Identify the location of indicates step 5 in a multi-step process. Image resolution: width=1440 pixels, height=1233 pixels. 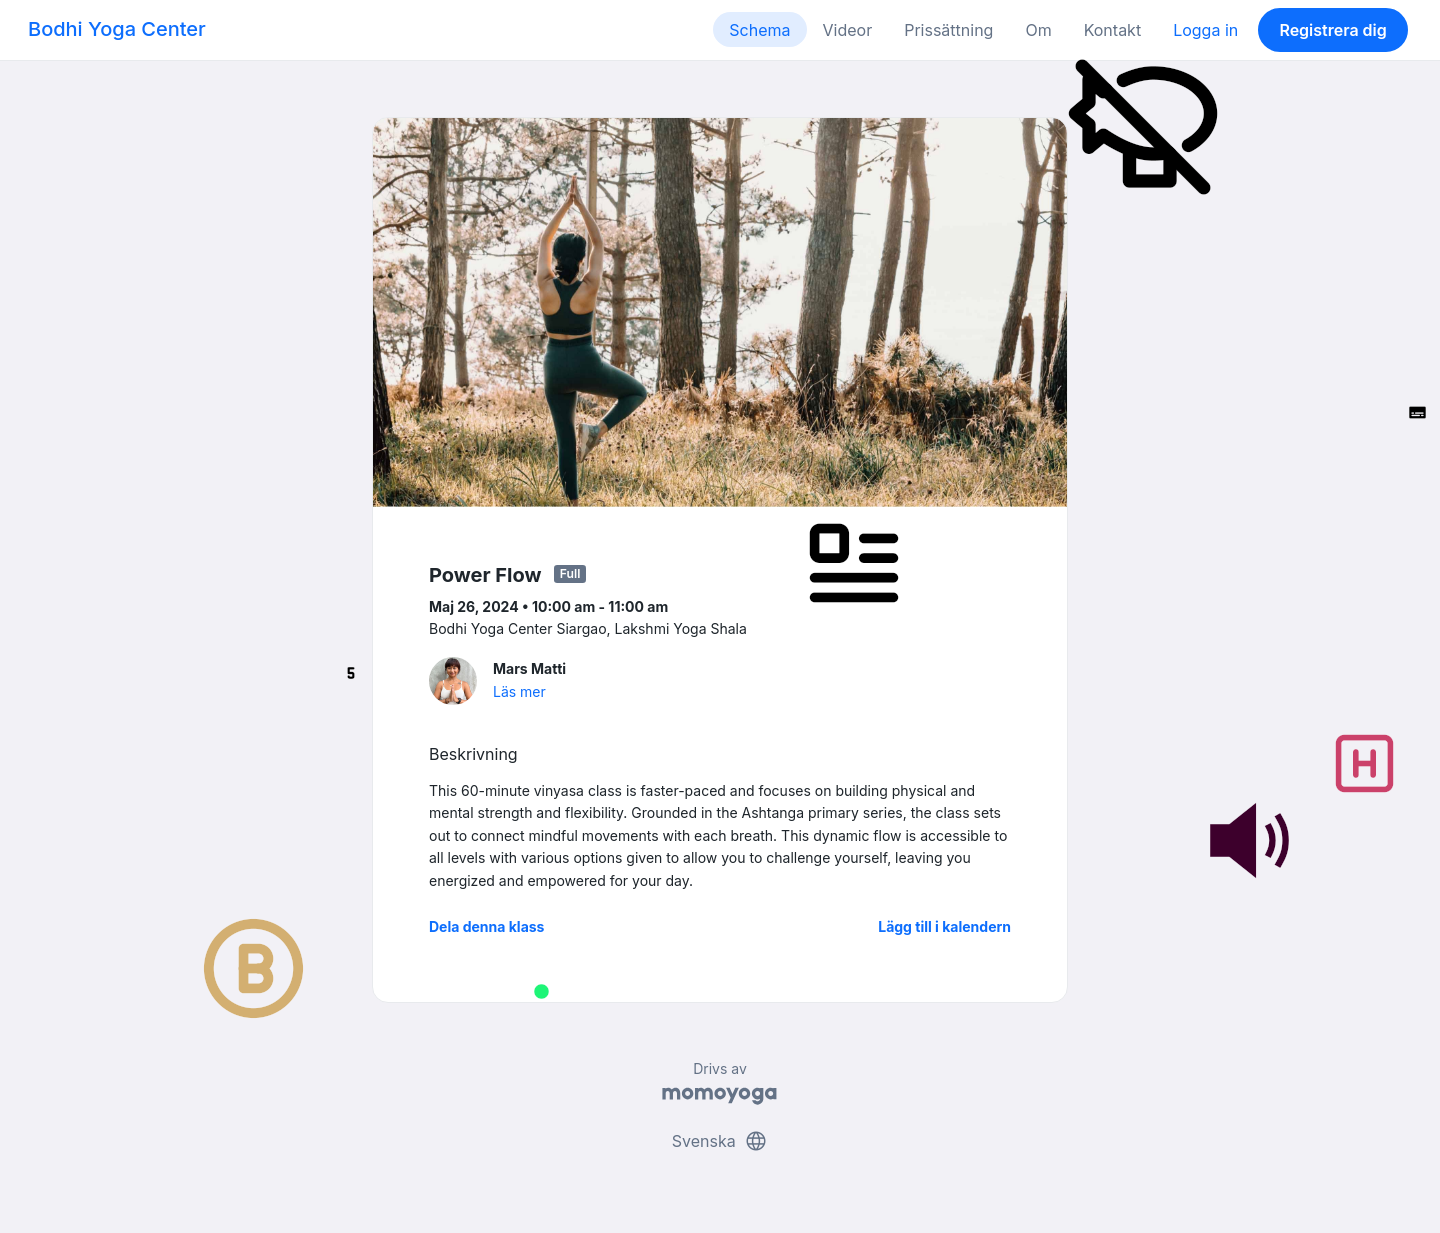
(351, 673).